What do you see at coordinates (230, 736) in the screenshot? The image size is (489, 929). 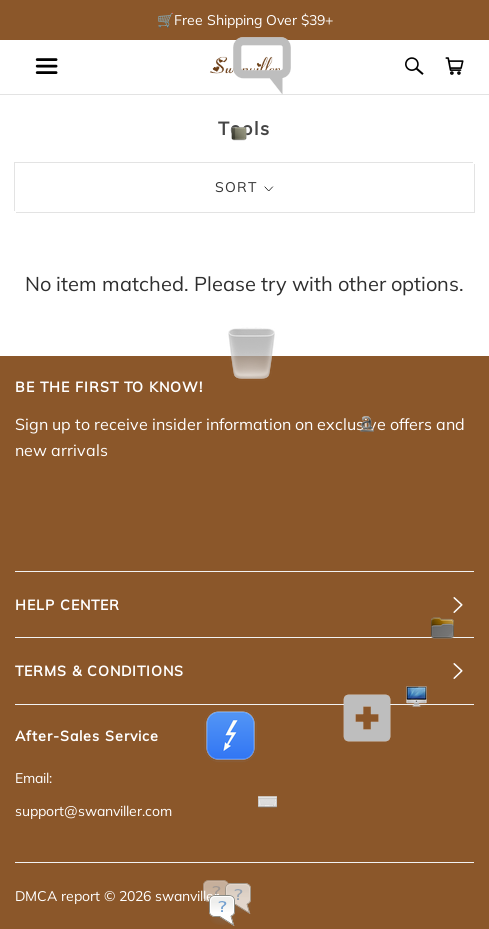 I see `access thunderbolt port settings` at bounding box center [230, 736].